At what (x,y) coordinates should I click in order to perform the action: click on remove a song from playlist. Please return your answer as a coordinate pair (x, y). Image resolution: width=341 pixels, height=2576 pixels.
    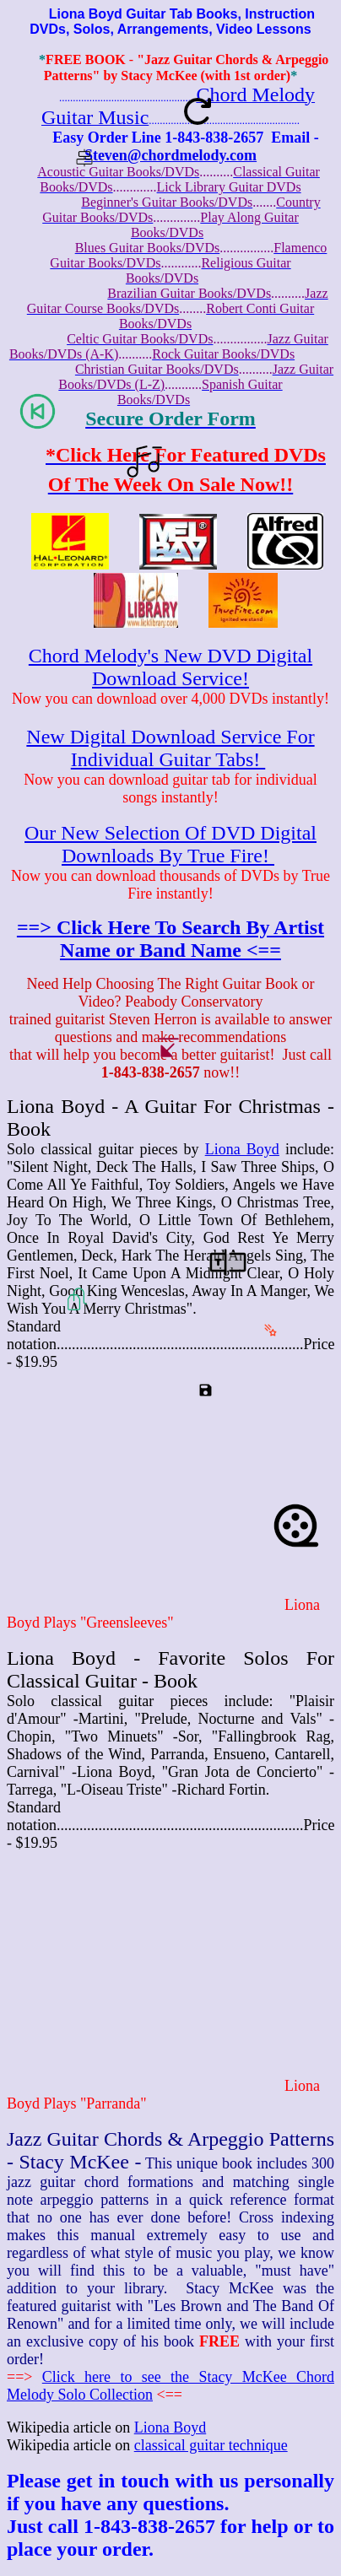
    Looking at the image, I should click on (145, 461).